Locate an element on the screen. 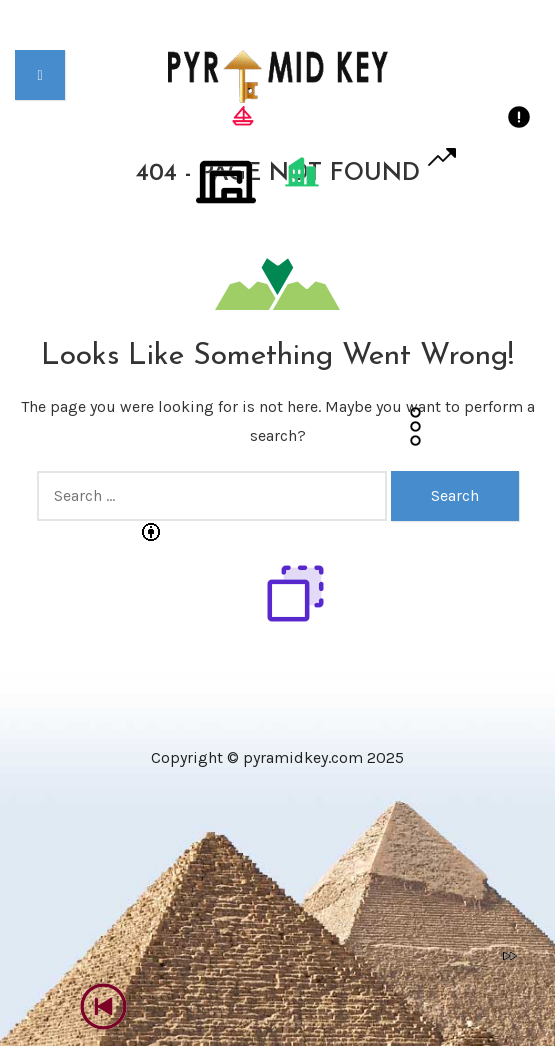  open whiteboard or presentation mode is located at coordinates (226, 183).